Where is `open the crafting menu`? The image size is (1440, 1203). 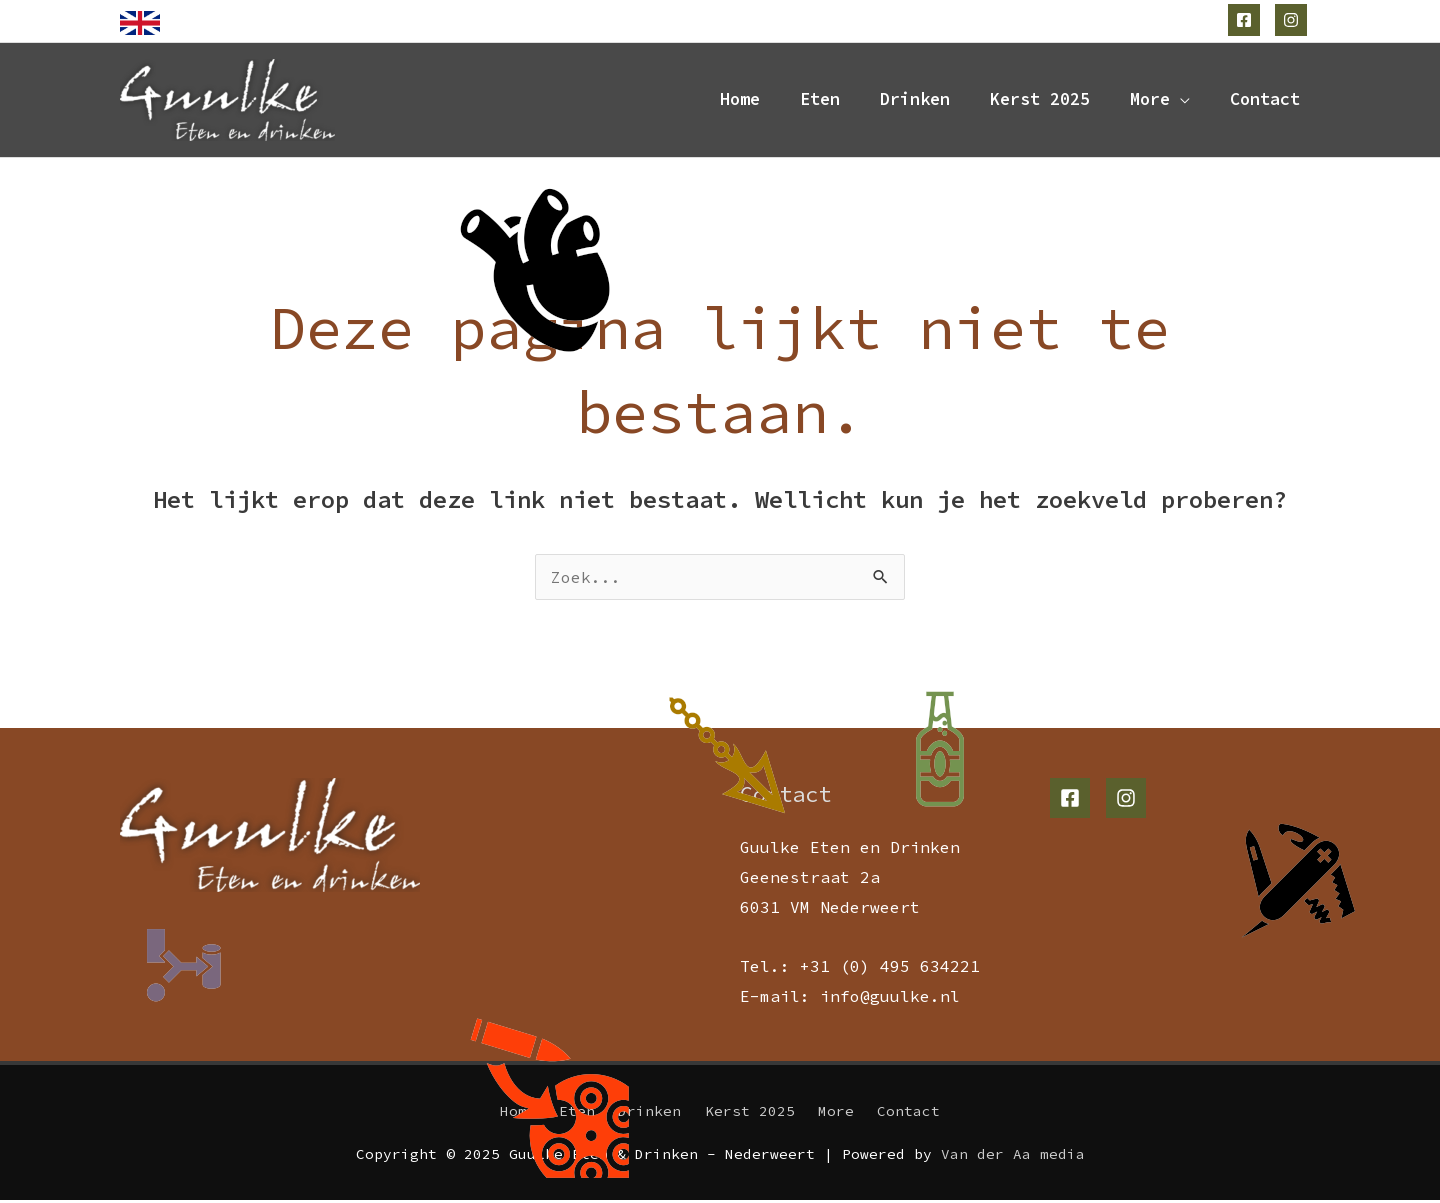 open the crafting menu is located at coordinates (184, 966).